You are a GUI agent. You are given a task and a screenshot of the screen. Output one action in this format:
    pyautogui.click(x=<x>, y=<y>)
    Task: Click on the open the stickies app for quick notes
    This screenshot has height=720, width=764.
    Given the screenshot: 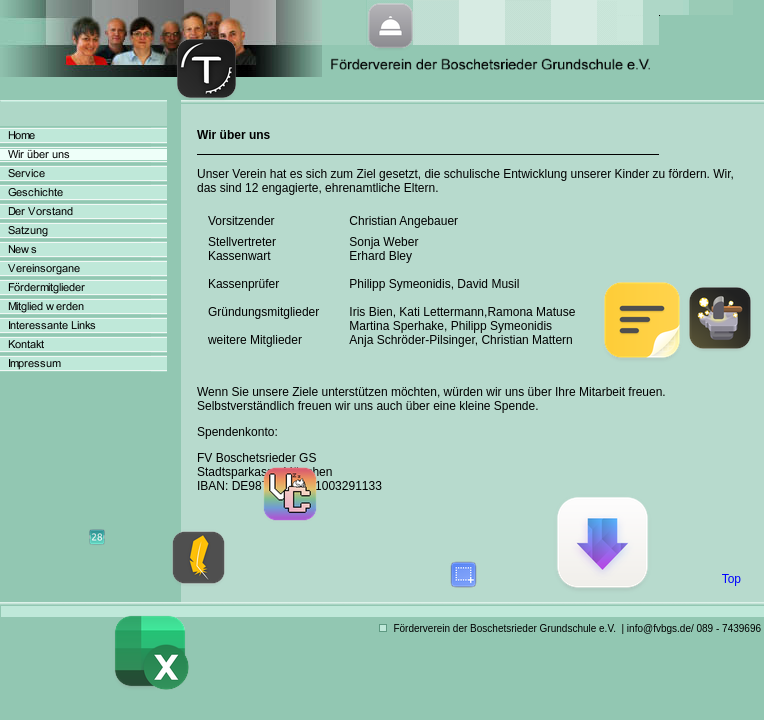 What is the action you would take?
    pyautogui.click(x=642, y=320)
    